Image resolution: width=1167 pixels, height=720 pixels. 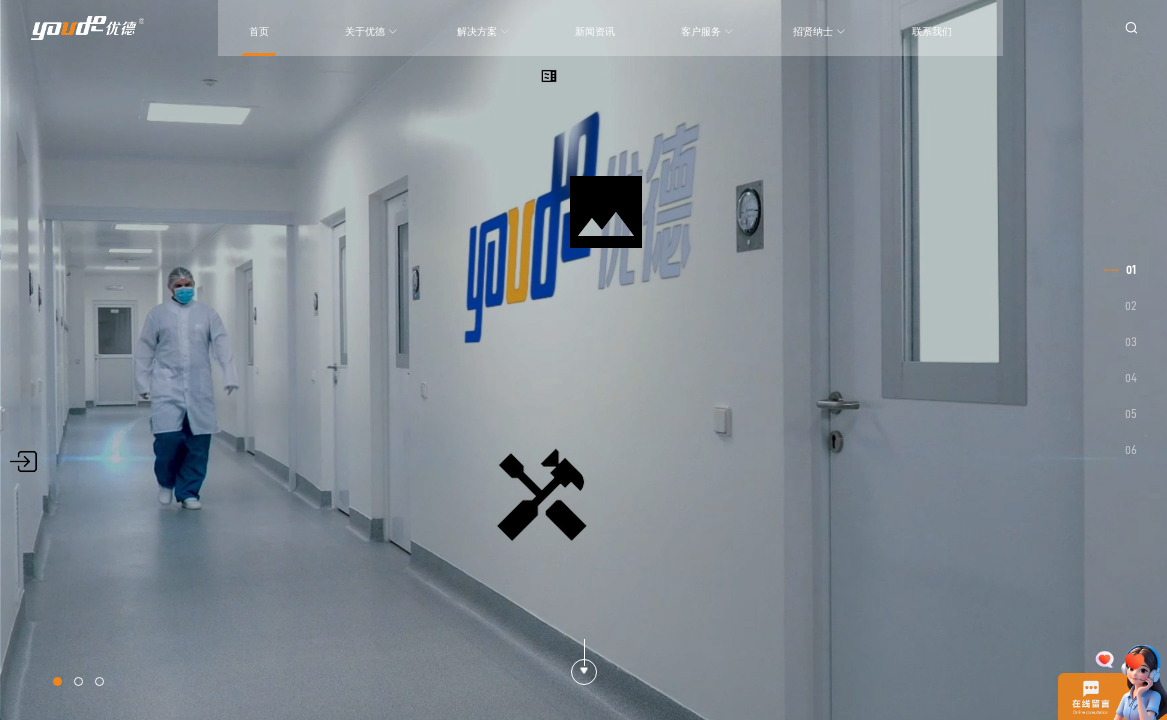 What do you see at coordinates (606, 212) in the screenshot?
I see `insert an image into a document or post` at bounding box center [606, 212].